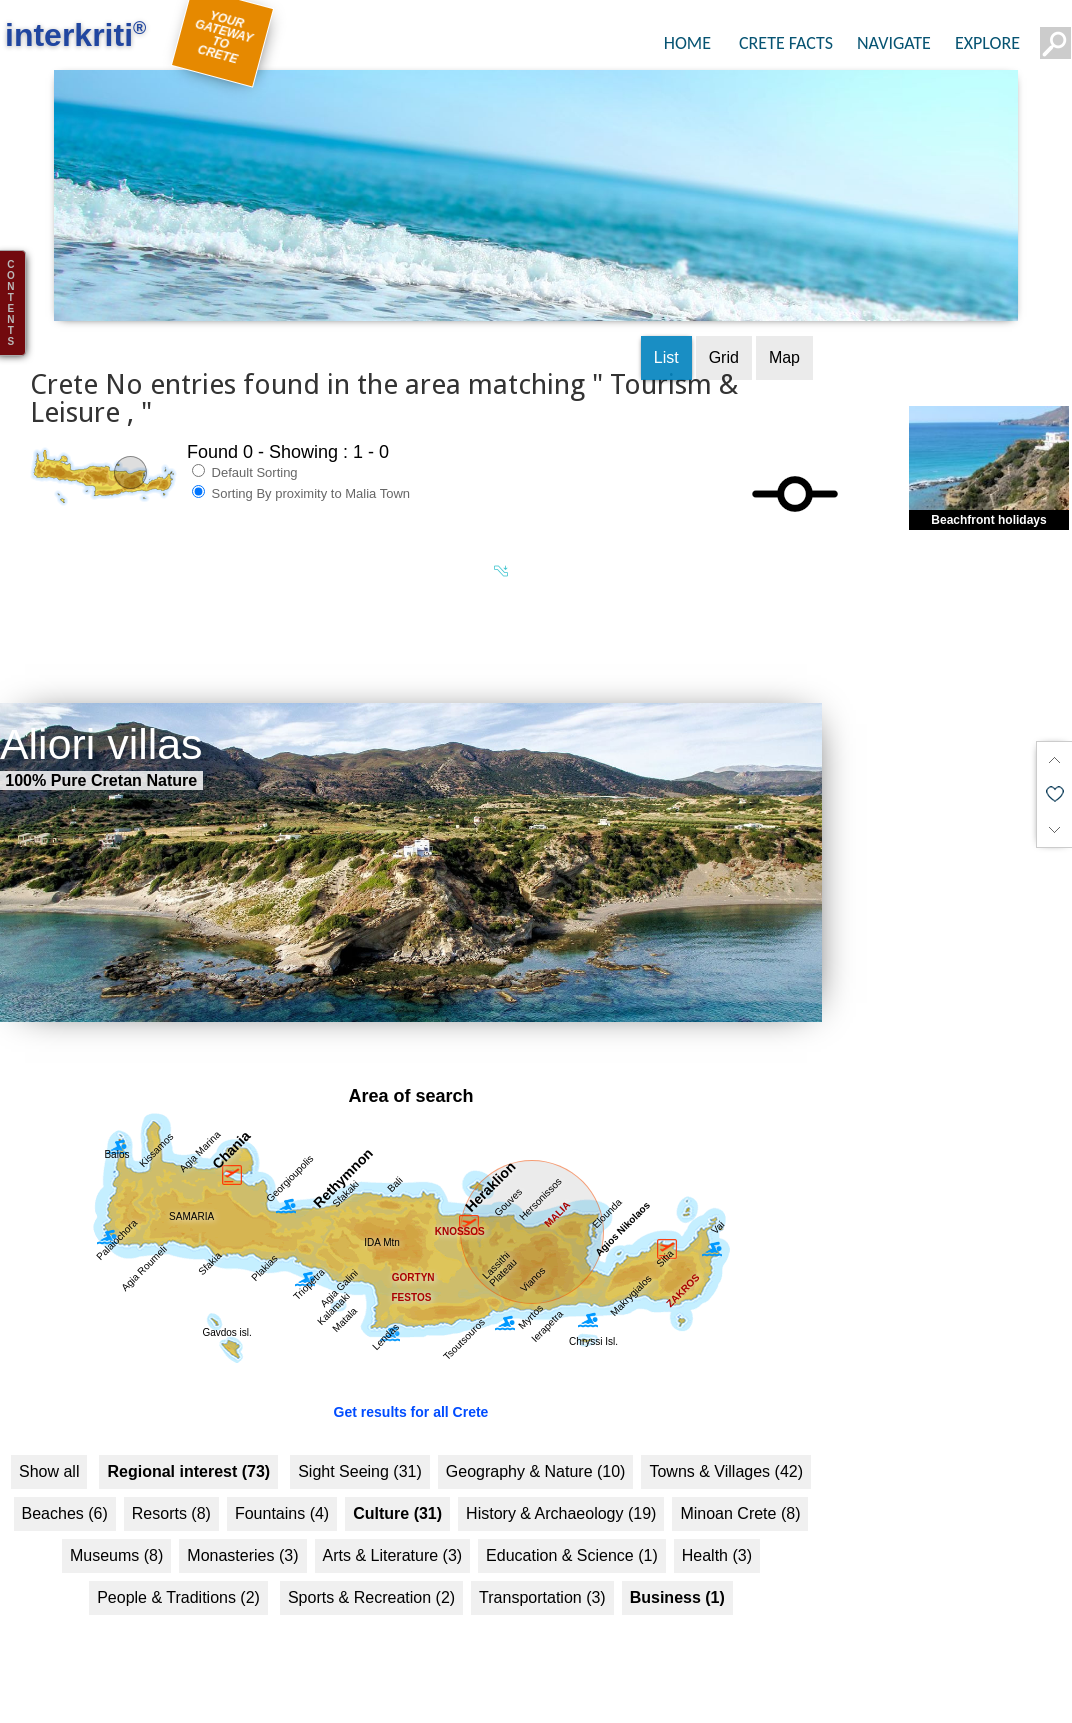  Describe the element at coordinates (795, 494) in the screenshot. I see `view commit details in version control` at that location.